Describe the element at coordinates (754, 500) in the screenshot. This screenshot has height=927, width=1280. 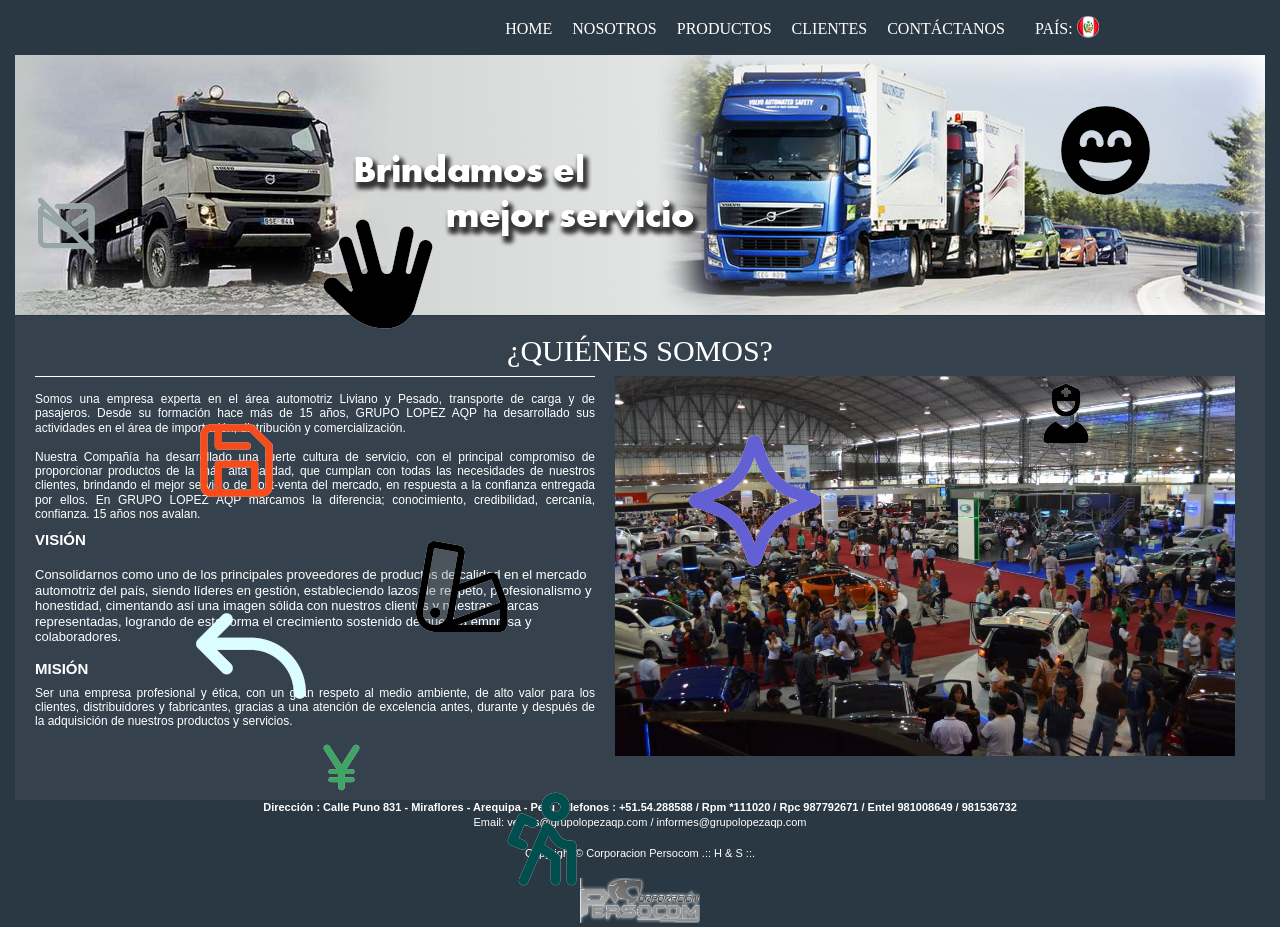
I see `indicates AI-generated or enhanced content` at that location.